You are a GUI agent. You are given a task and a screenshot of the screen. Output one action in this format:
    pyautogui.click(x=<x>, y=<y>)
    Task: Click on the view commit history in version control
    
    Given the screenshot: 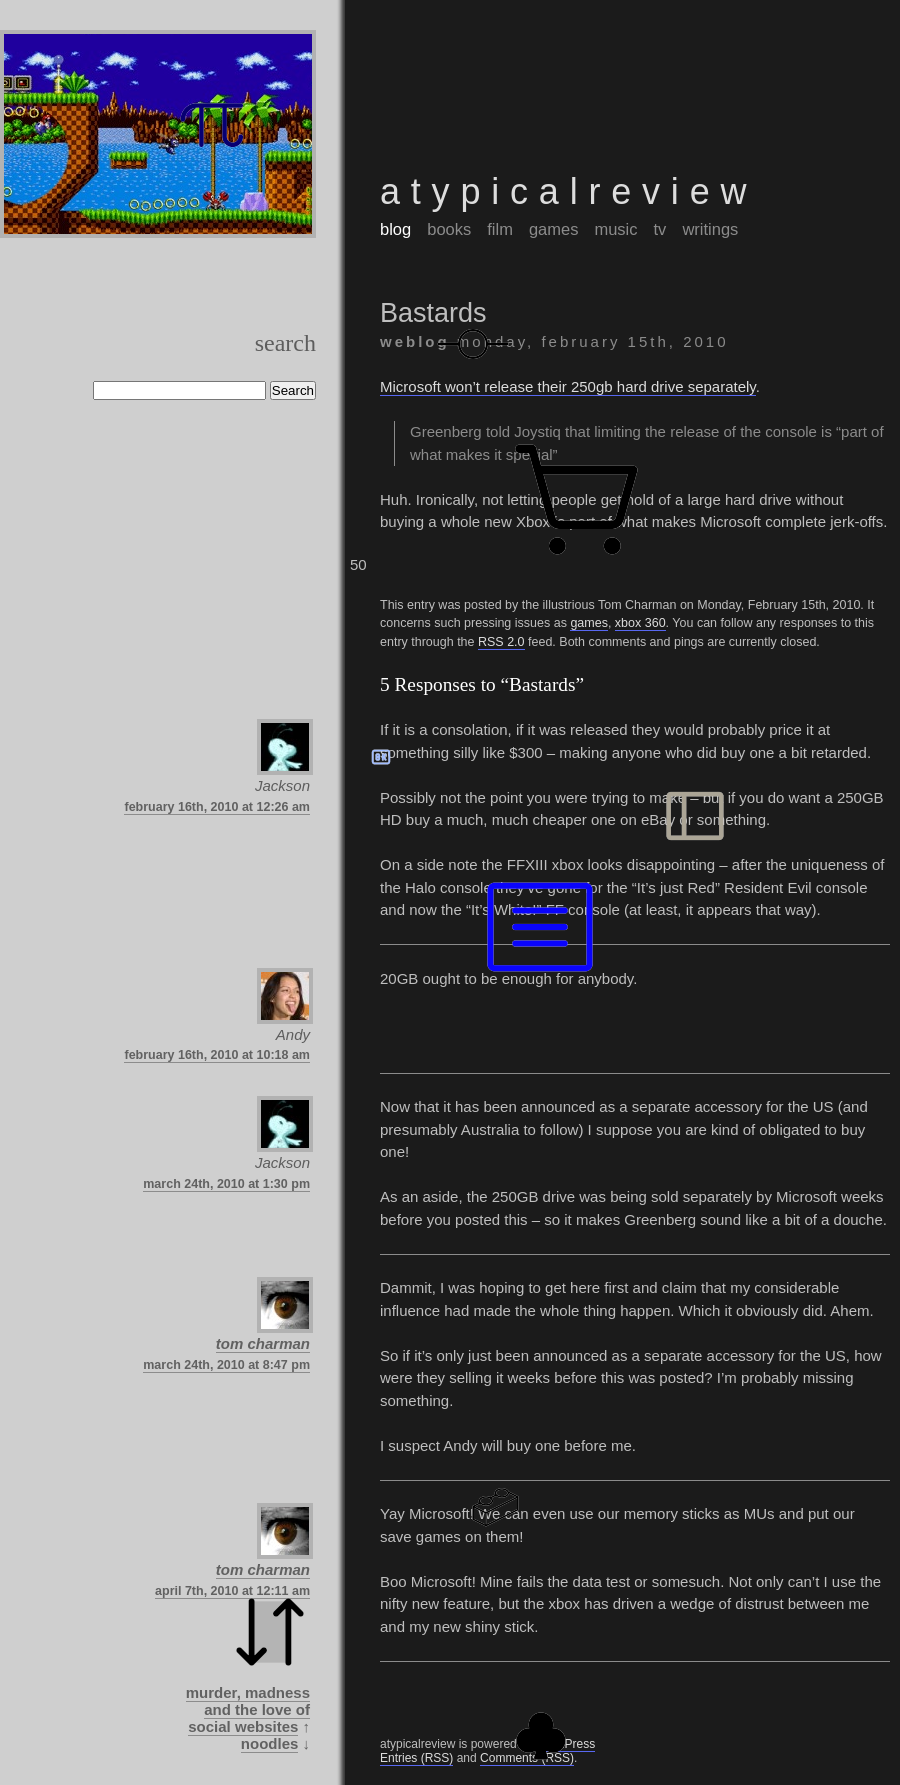 What is the action you would take?
    pyautogui.click(x=473, y=344)
    